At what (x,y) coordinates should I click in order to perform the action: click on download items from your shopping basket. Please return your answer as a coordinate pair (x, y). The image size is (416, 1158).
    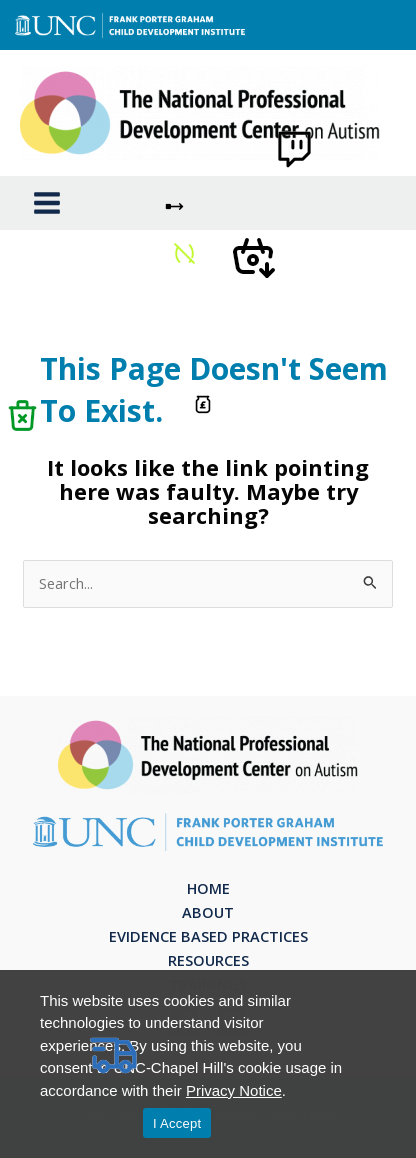
    Looking at the image, I should click on (253, 256).